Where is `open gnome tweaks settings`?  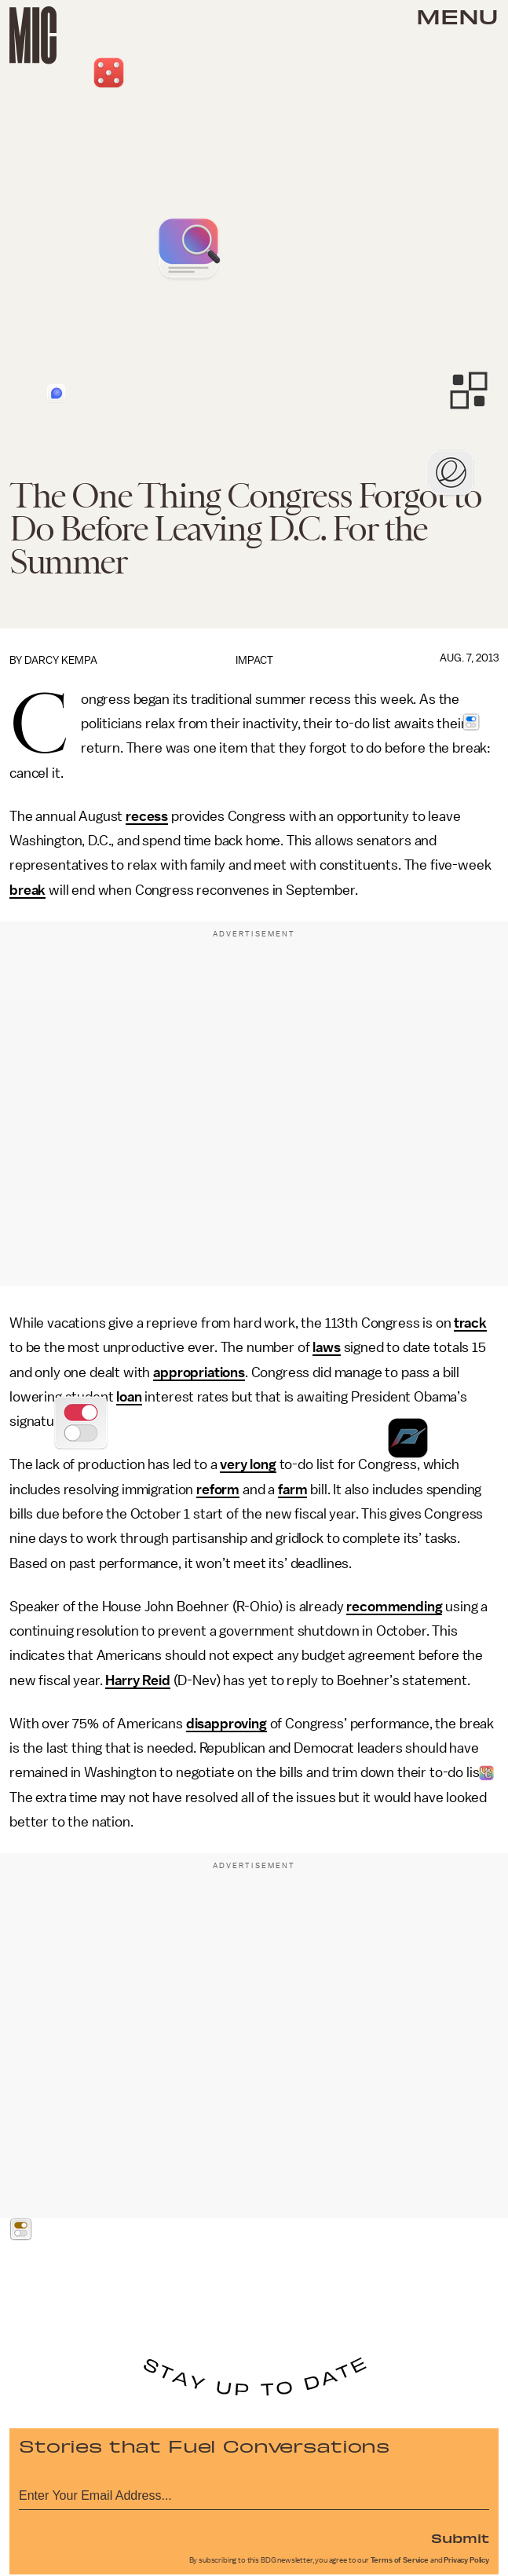 open gnome tweaks settings is located at coordinates (20, 2229).